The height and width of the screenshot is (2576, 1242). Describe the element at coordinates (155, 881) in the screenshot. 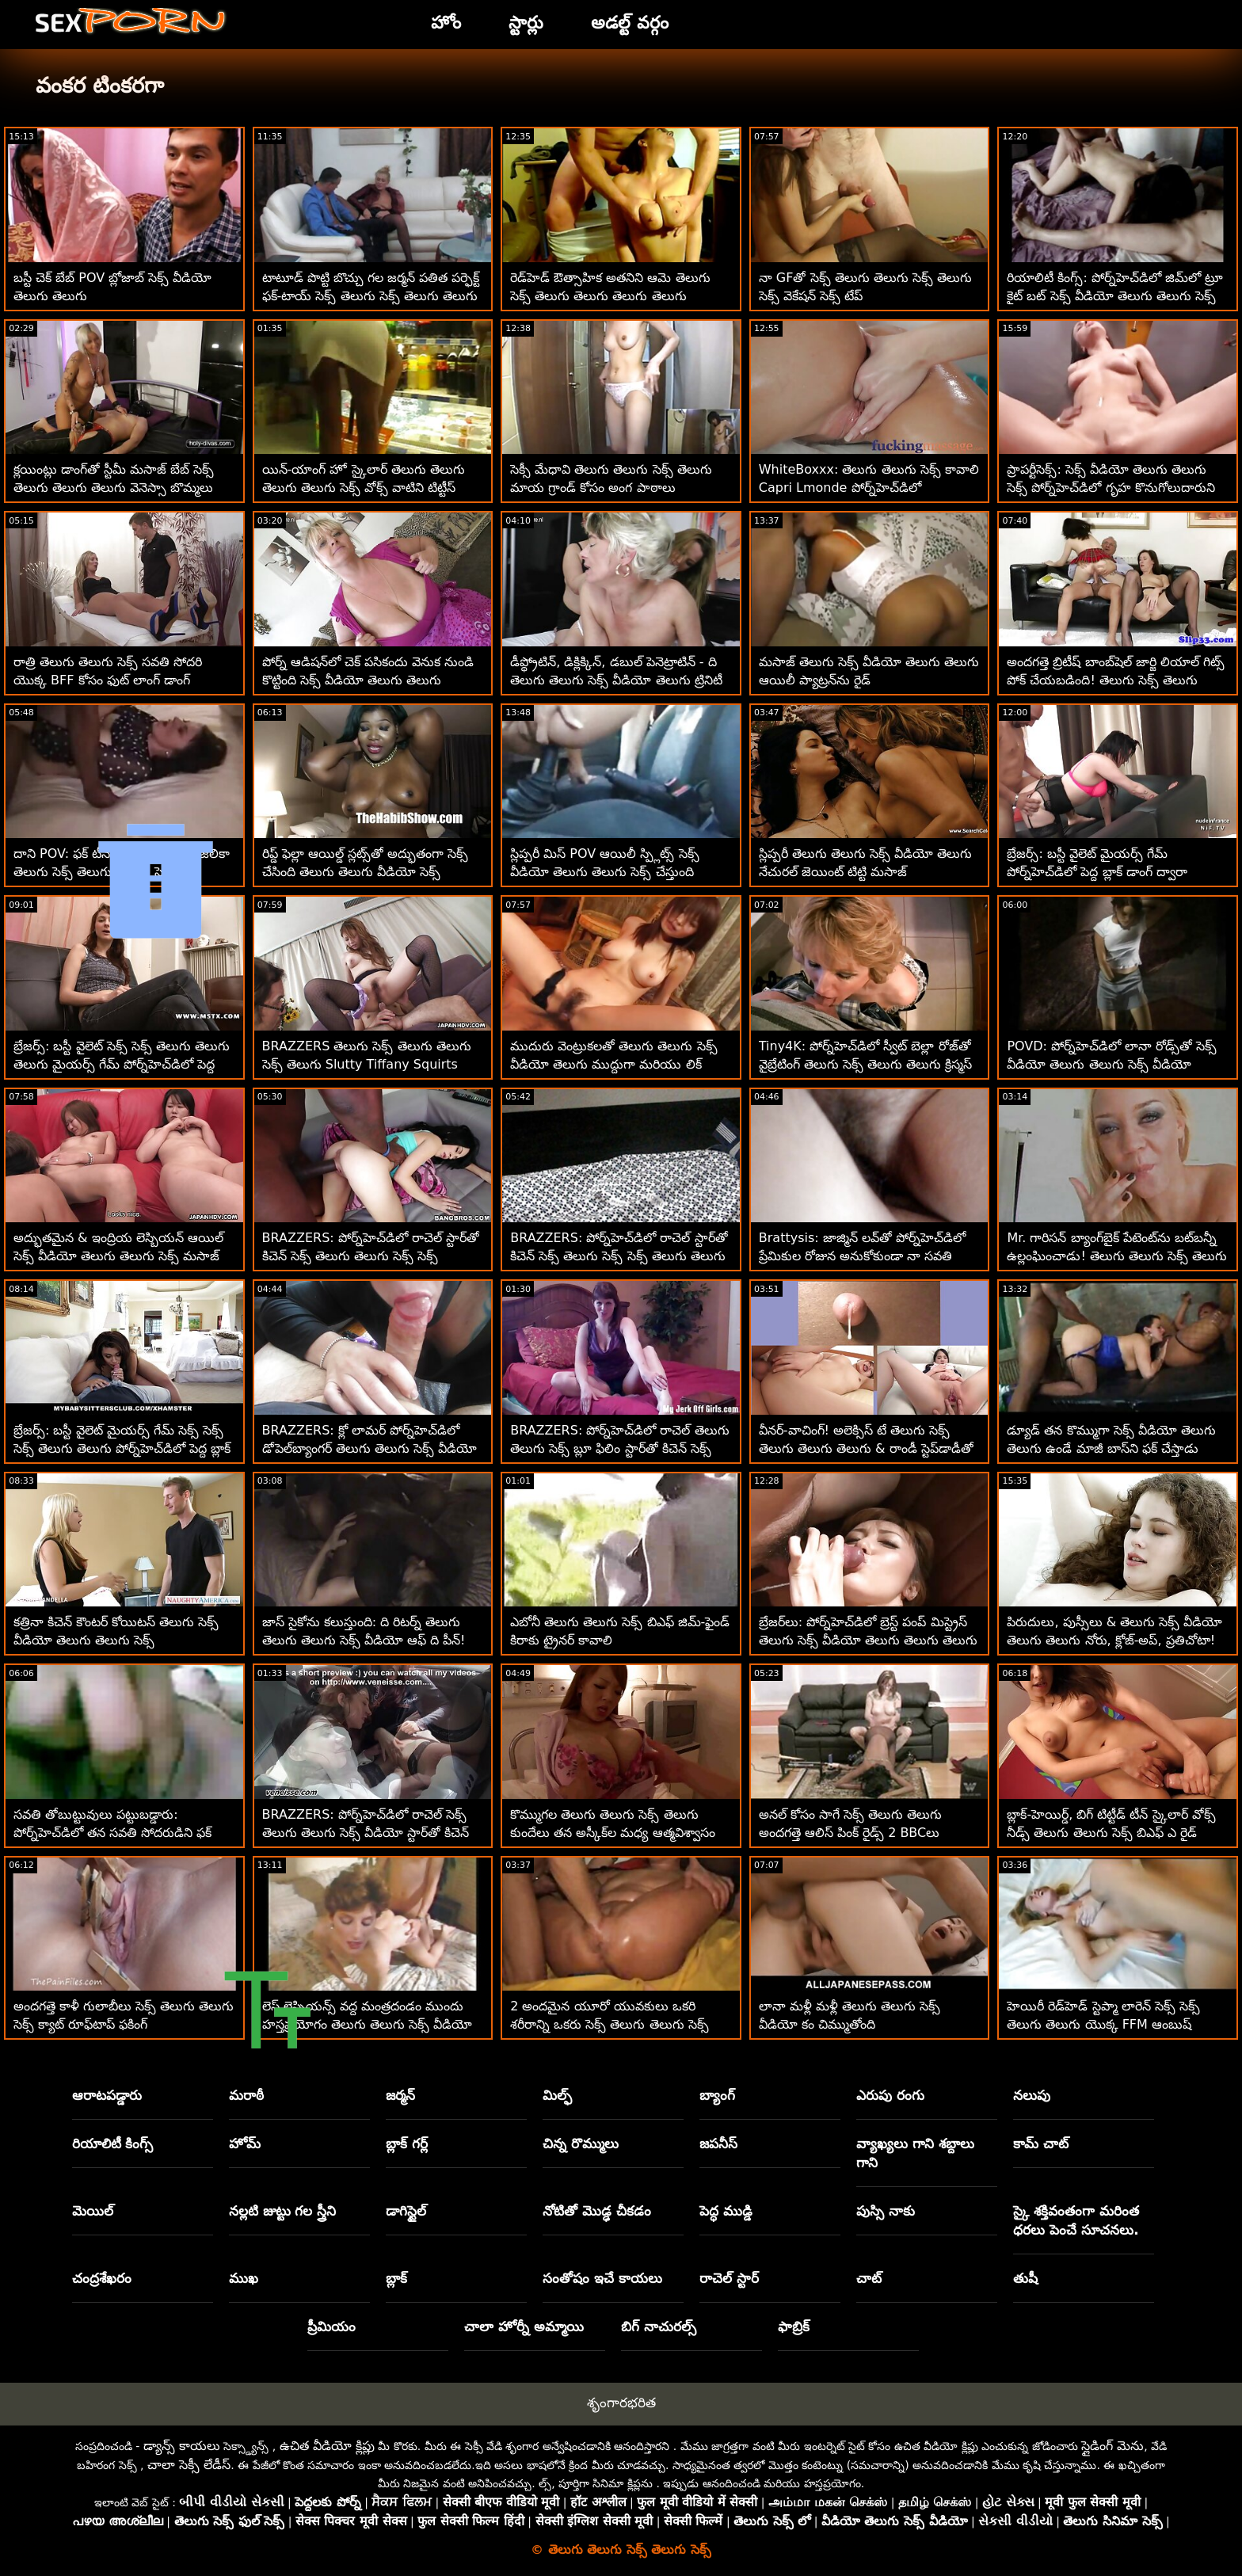

I see `delete selected item` at that location.